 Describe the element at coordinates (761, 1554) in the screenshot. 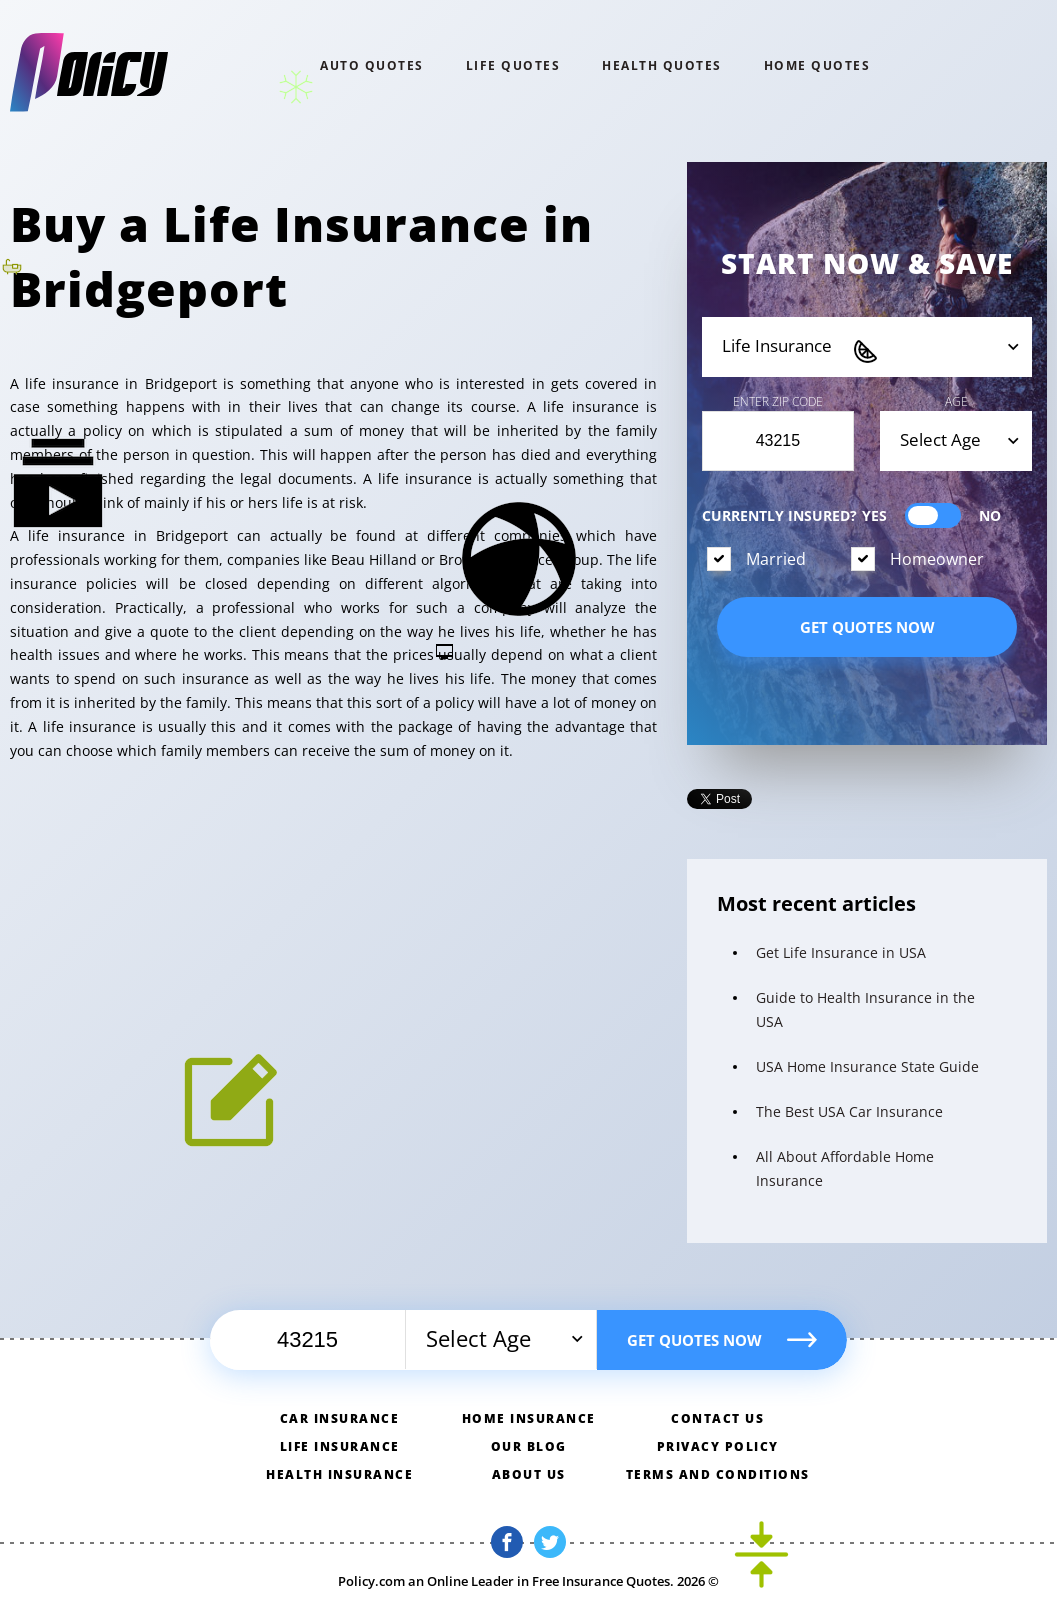

I see `collapse content vertically` at that location.